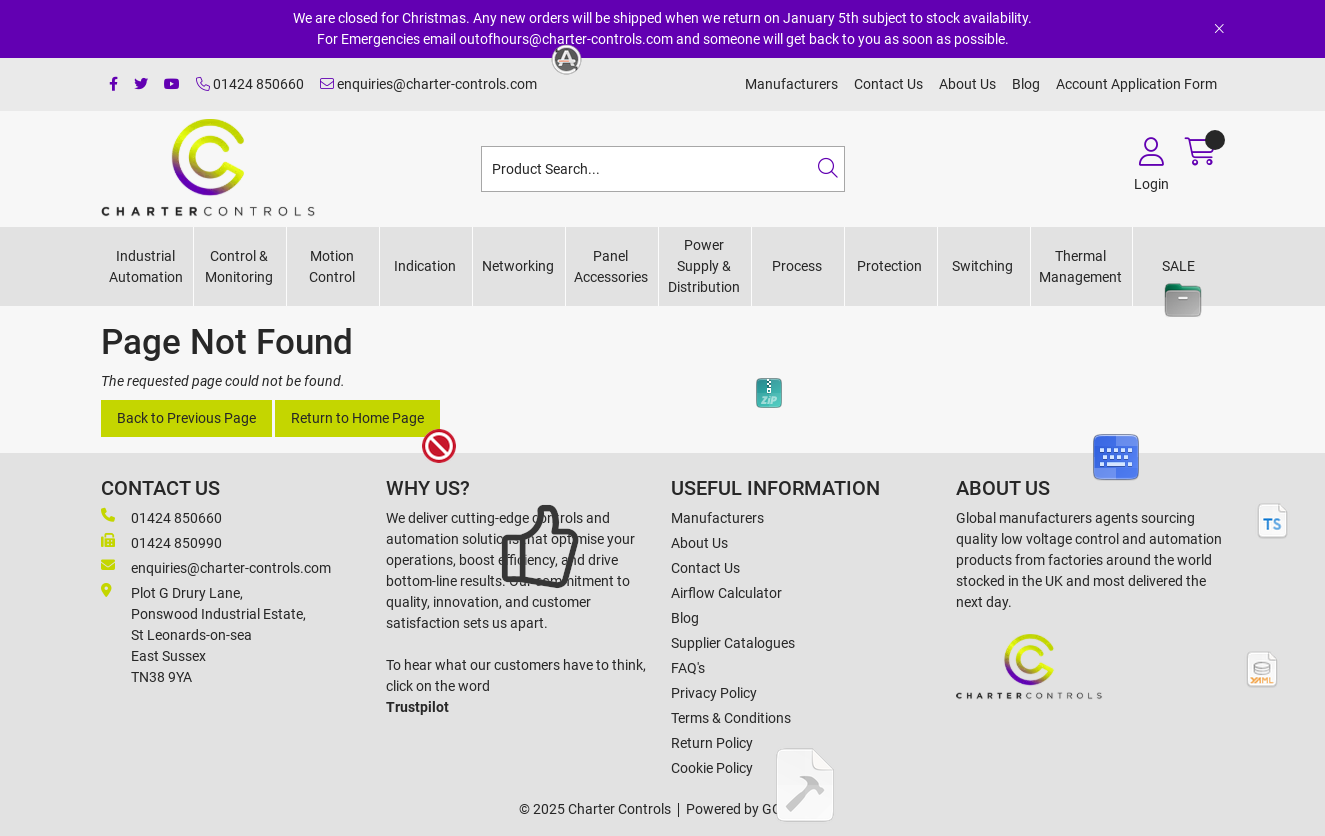 This screenshot has height=836, width=1325. I want to click on a typescript source code file, so click(1272, 520).